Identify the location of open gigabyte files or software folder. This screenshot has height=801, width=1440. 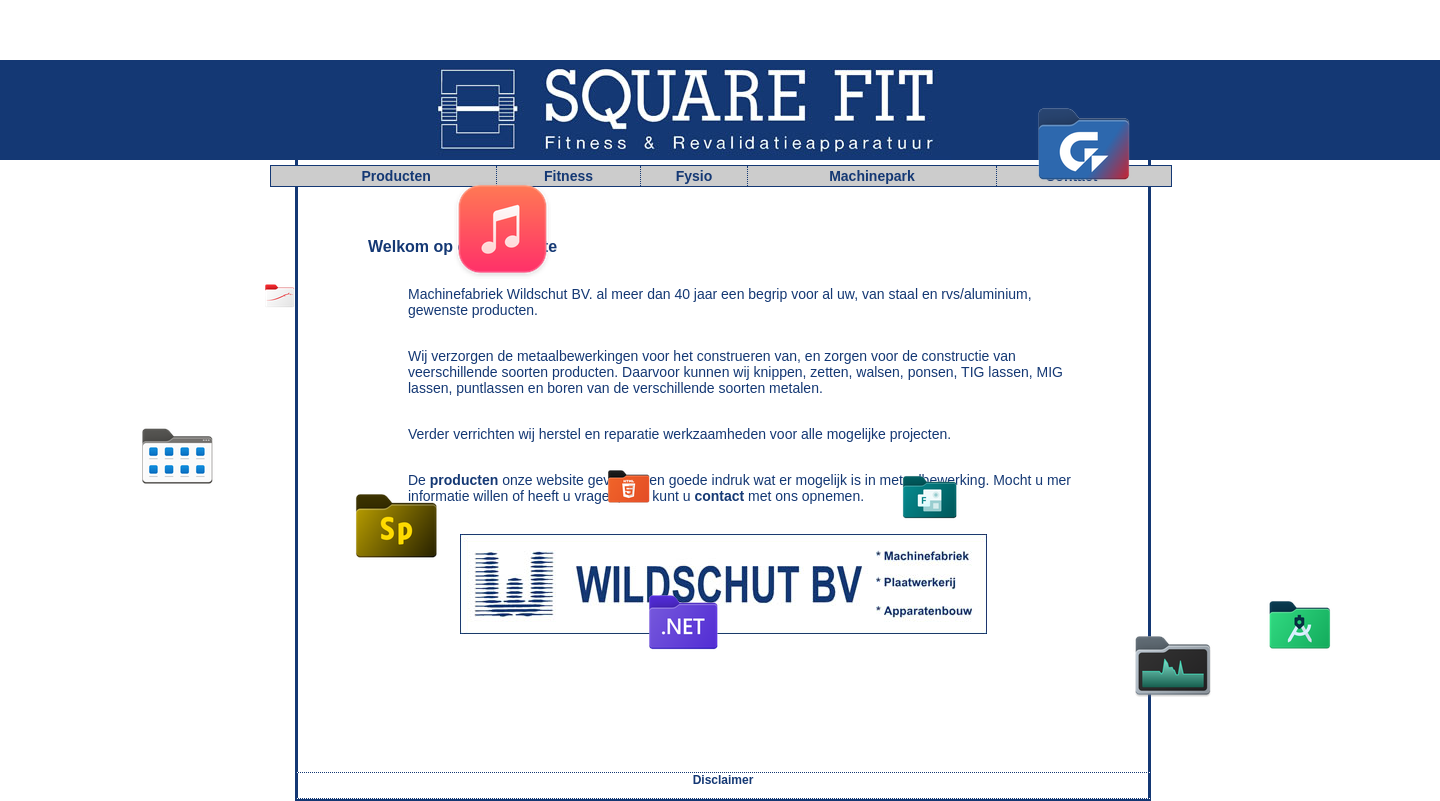
(1083, 146).